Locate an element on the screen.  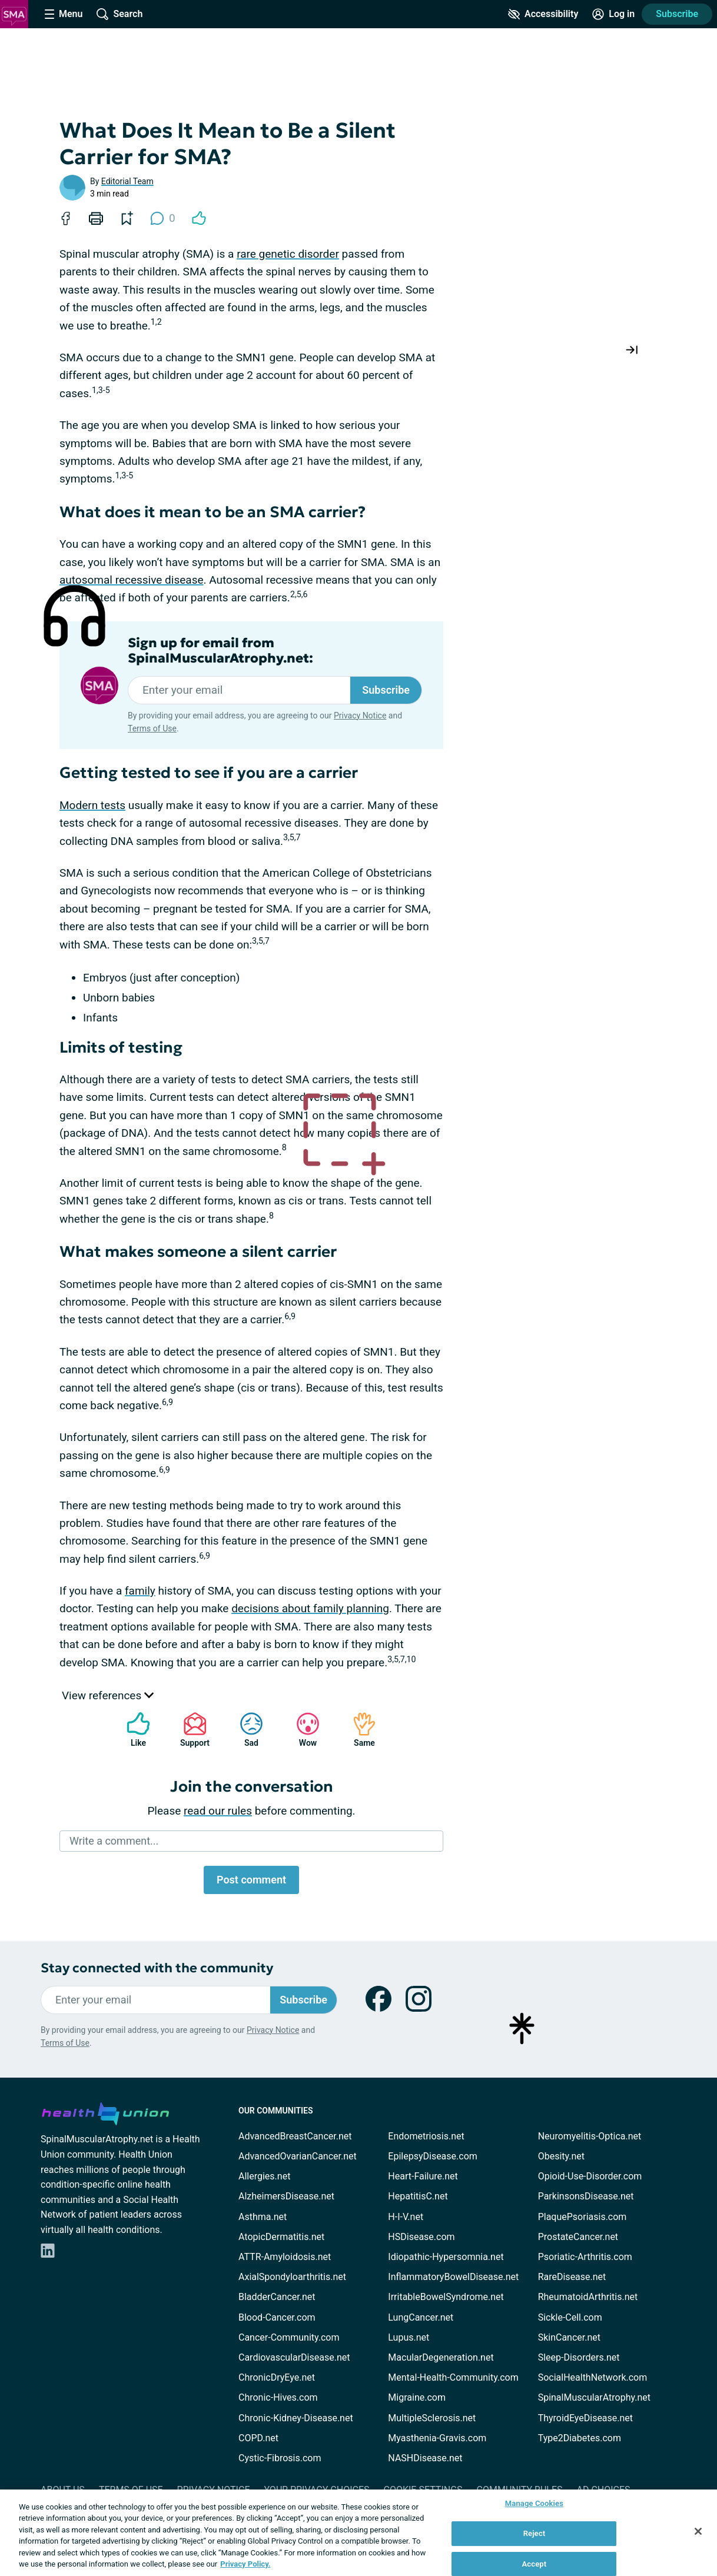
access audio or music settings is located at coordinates (74, 615).